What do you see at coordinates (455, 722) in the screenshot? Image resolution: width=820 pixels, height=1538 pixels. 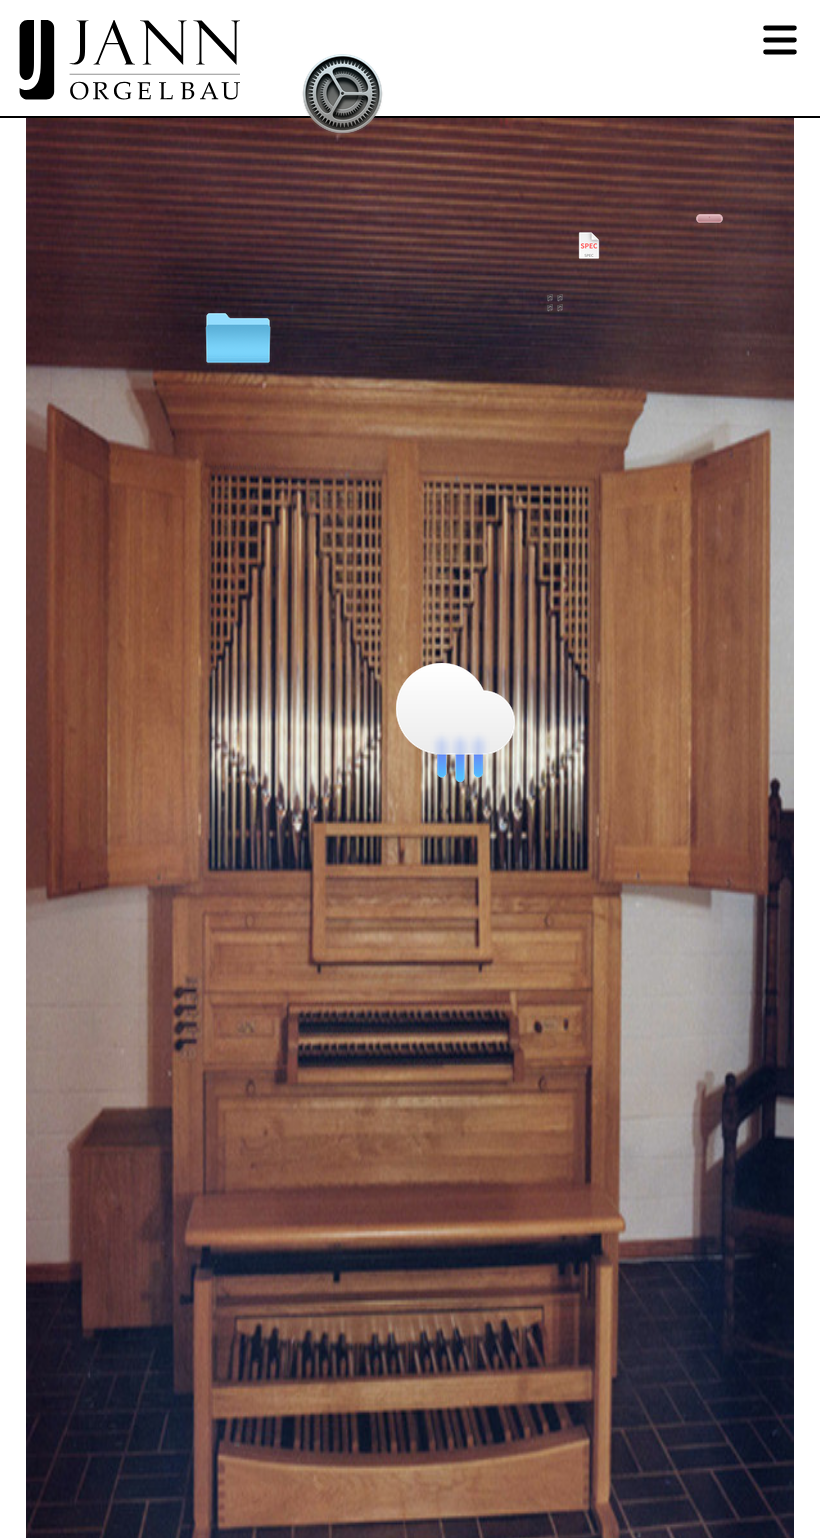 I see `indicates rainy or showery weather conditions` at bounding box center [455, 722].